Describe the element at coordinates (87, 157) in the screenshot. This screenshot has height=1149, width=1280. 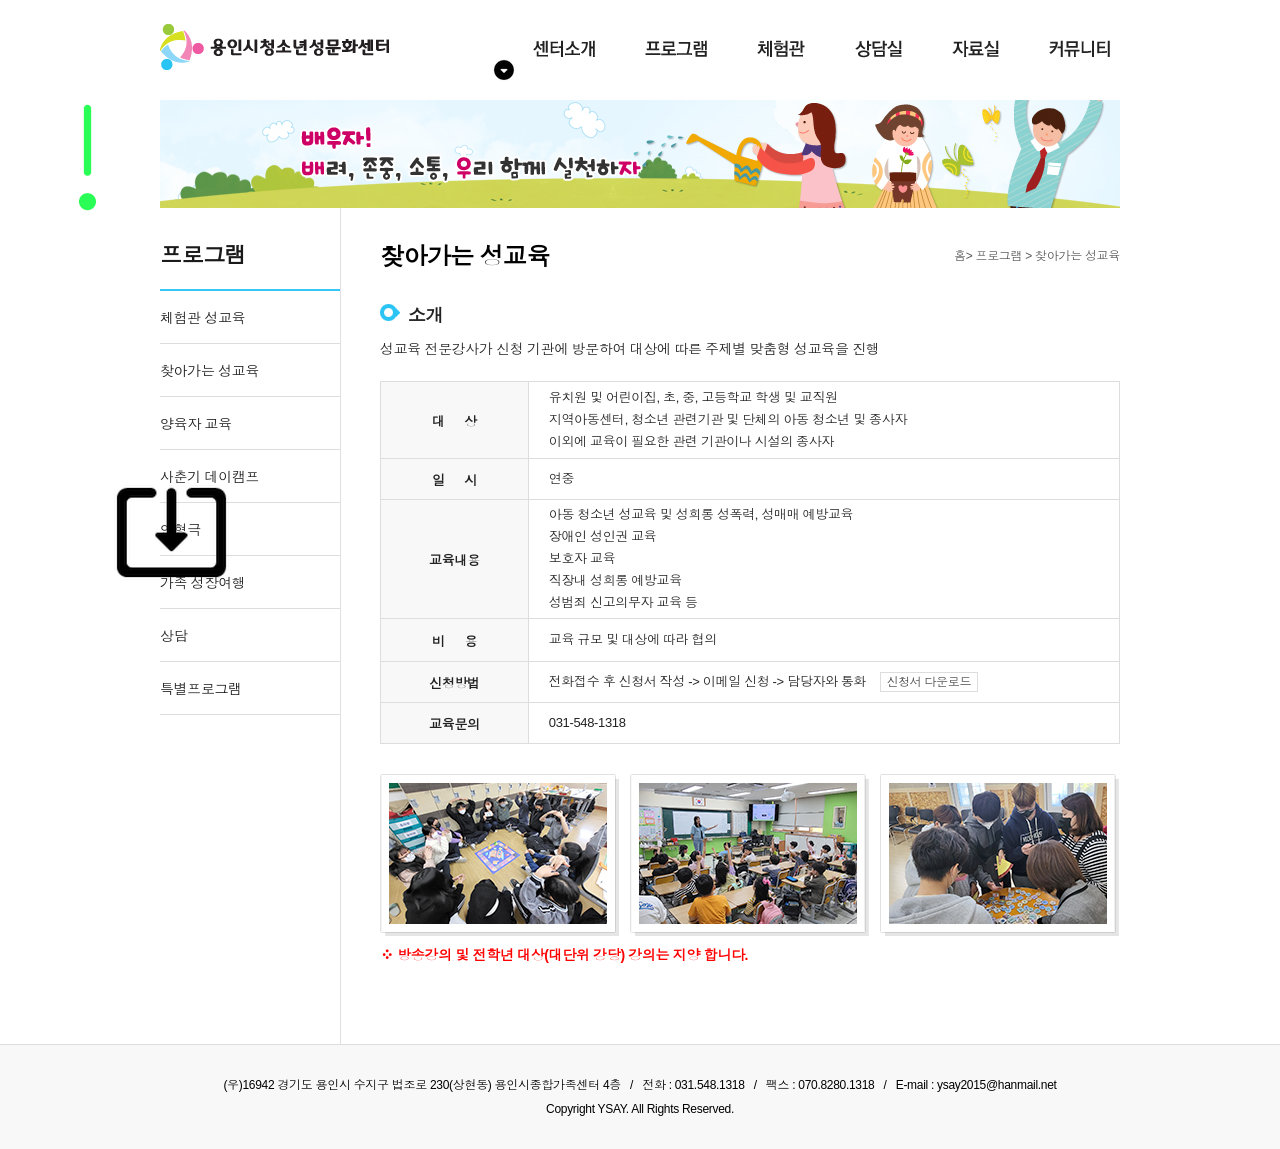
I see `indicates a warning or alert requiring attention` at that location.